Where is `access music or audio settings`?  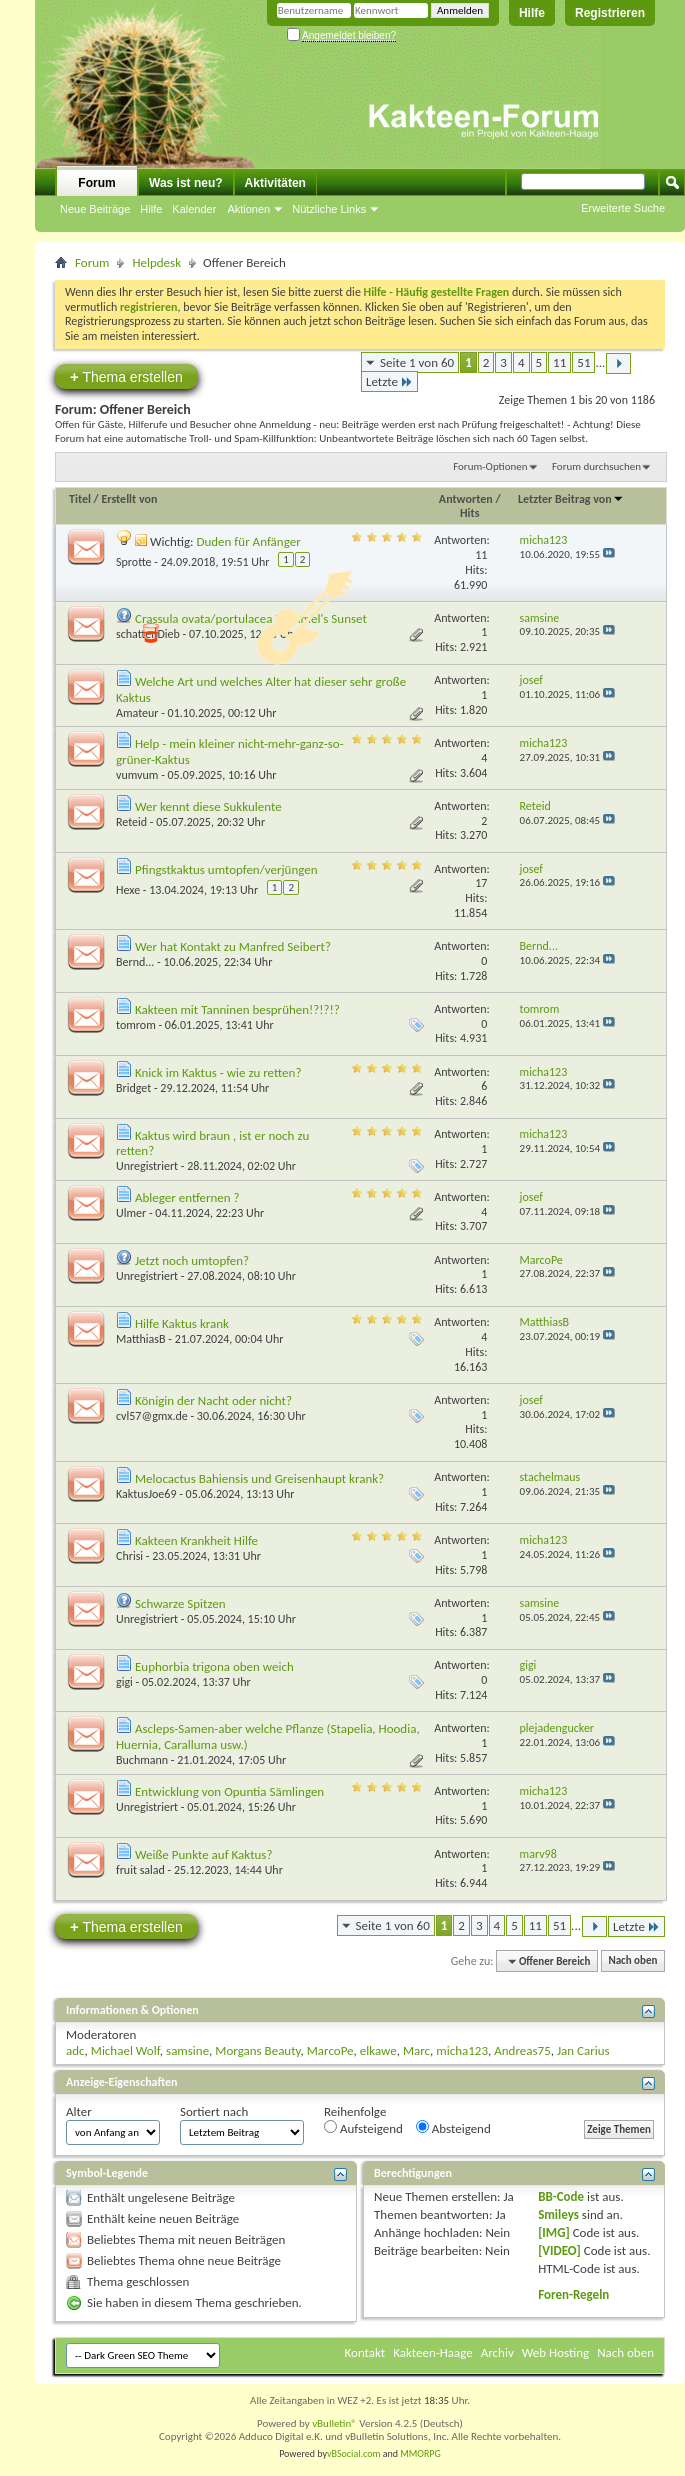 access music or audio settings is located at coordinates (305, 618).